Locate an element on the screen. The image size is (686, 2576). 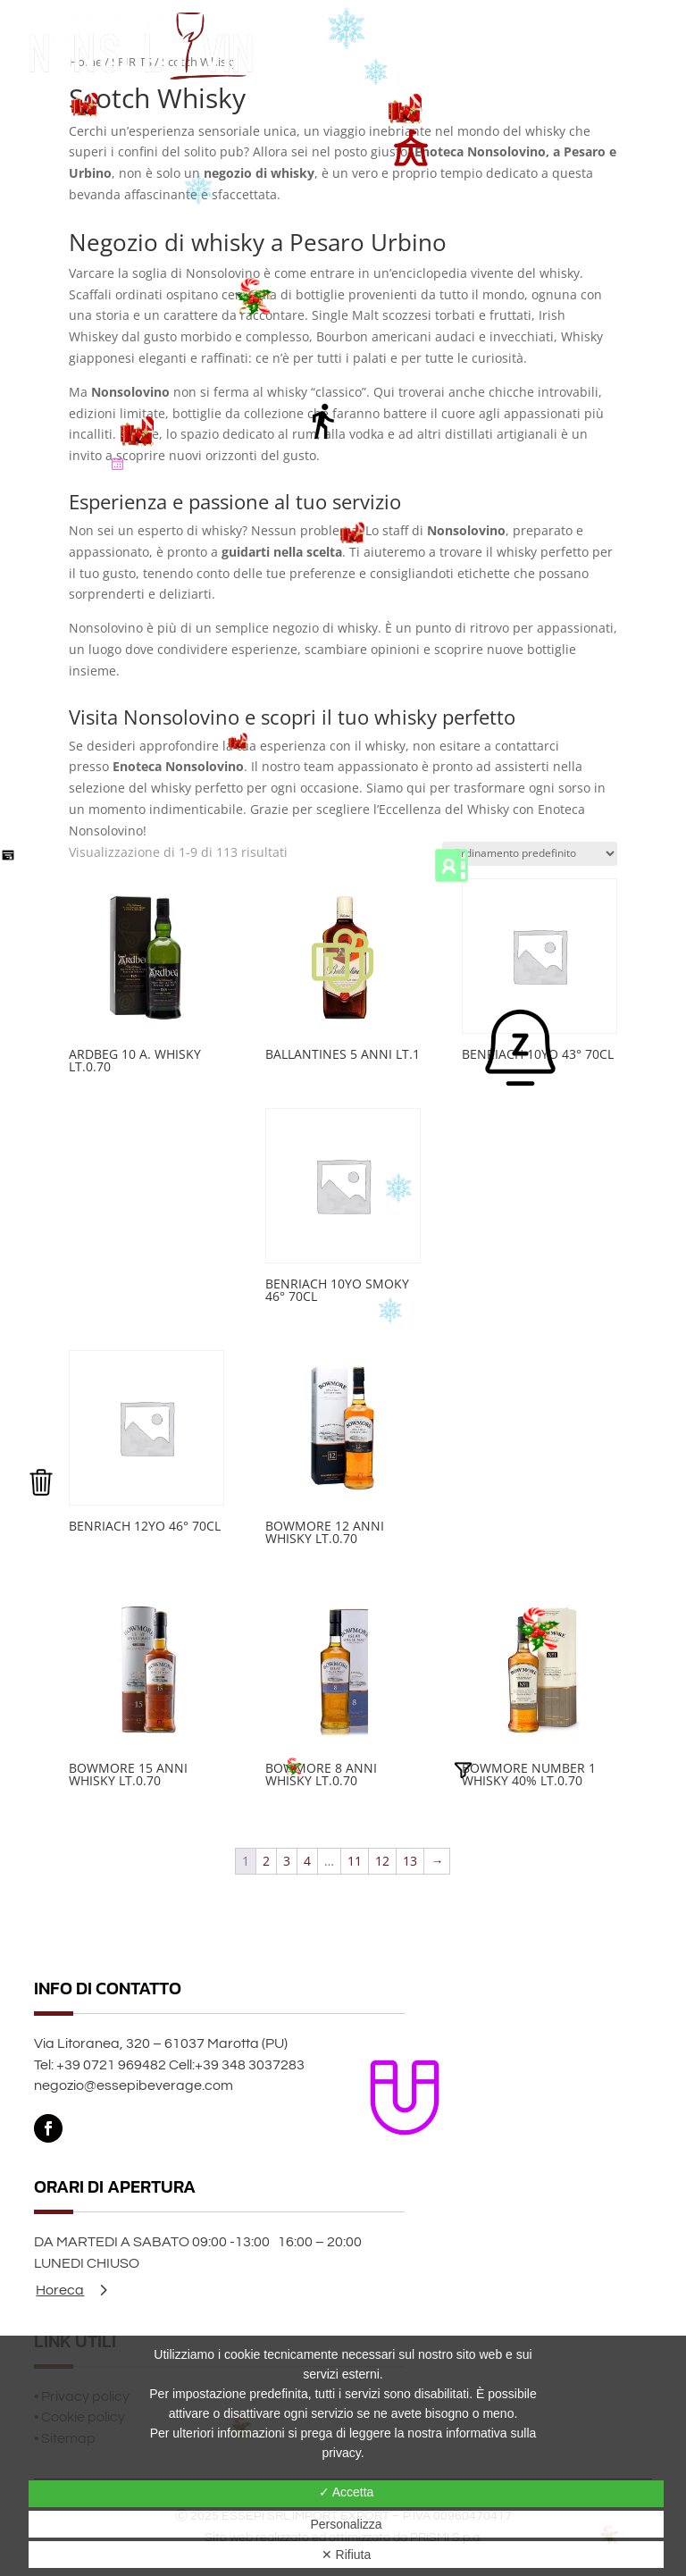
delete this item is located at coordinates (41, 1482).